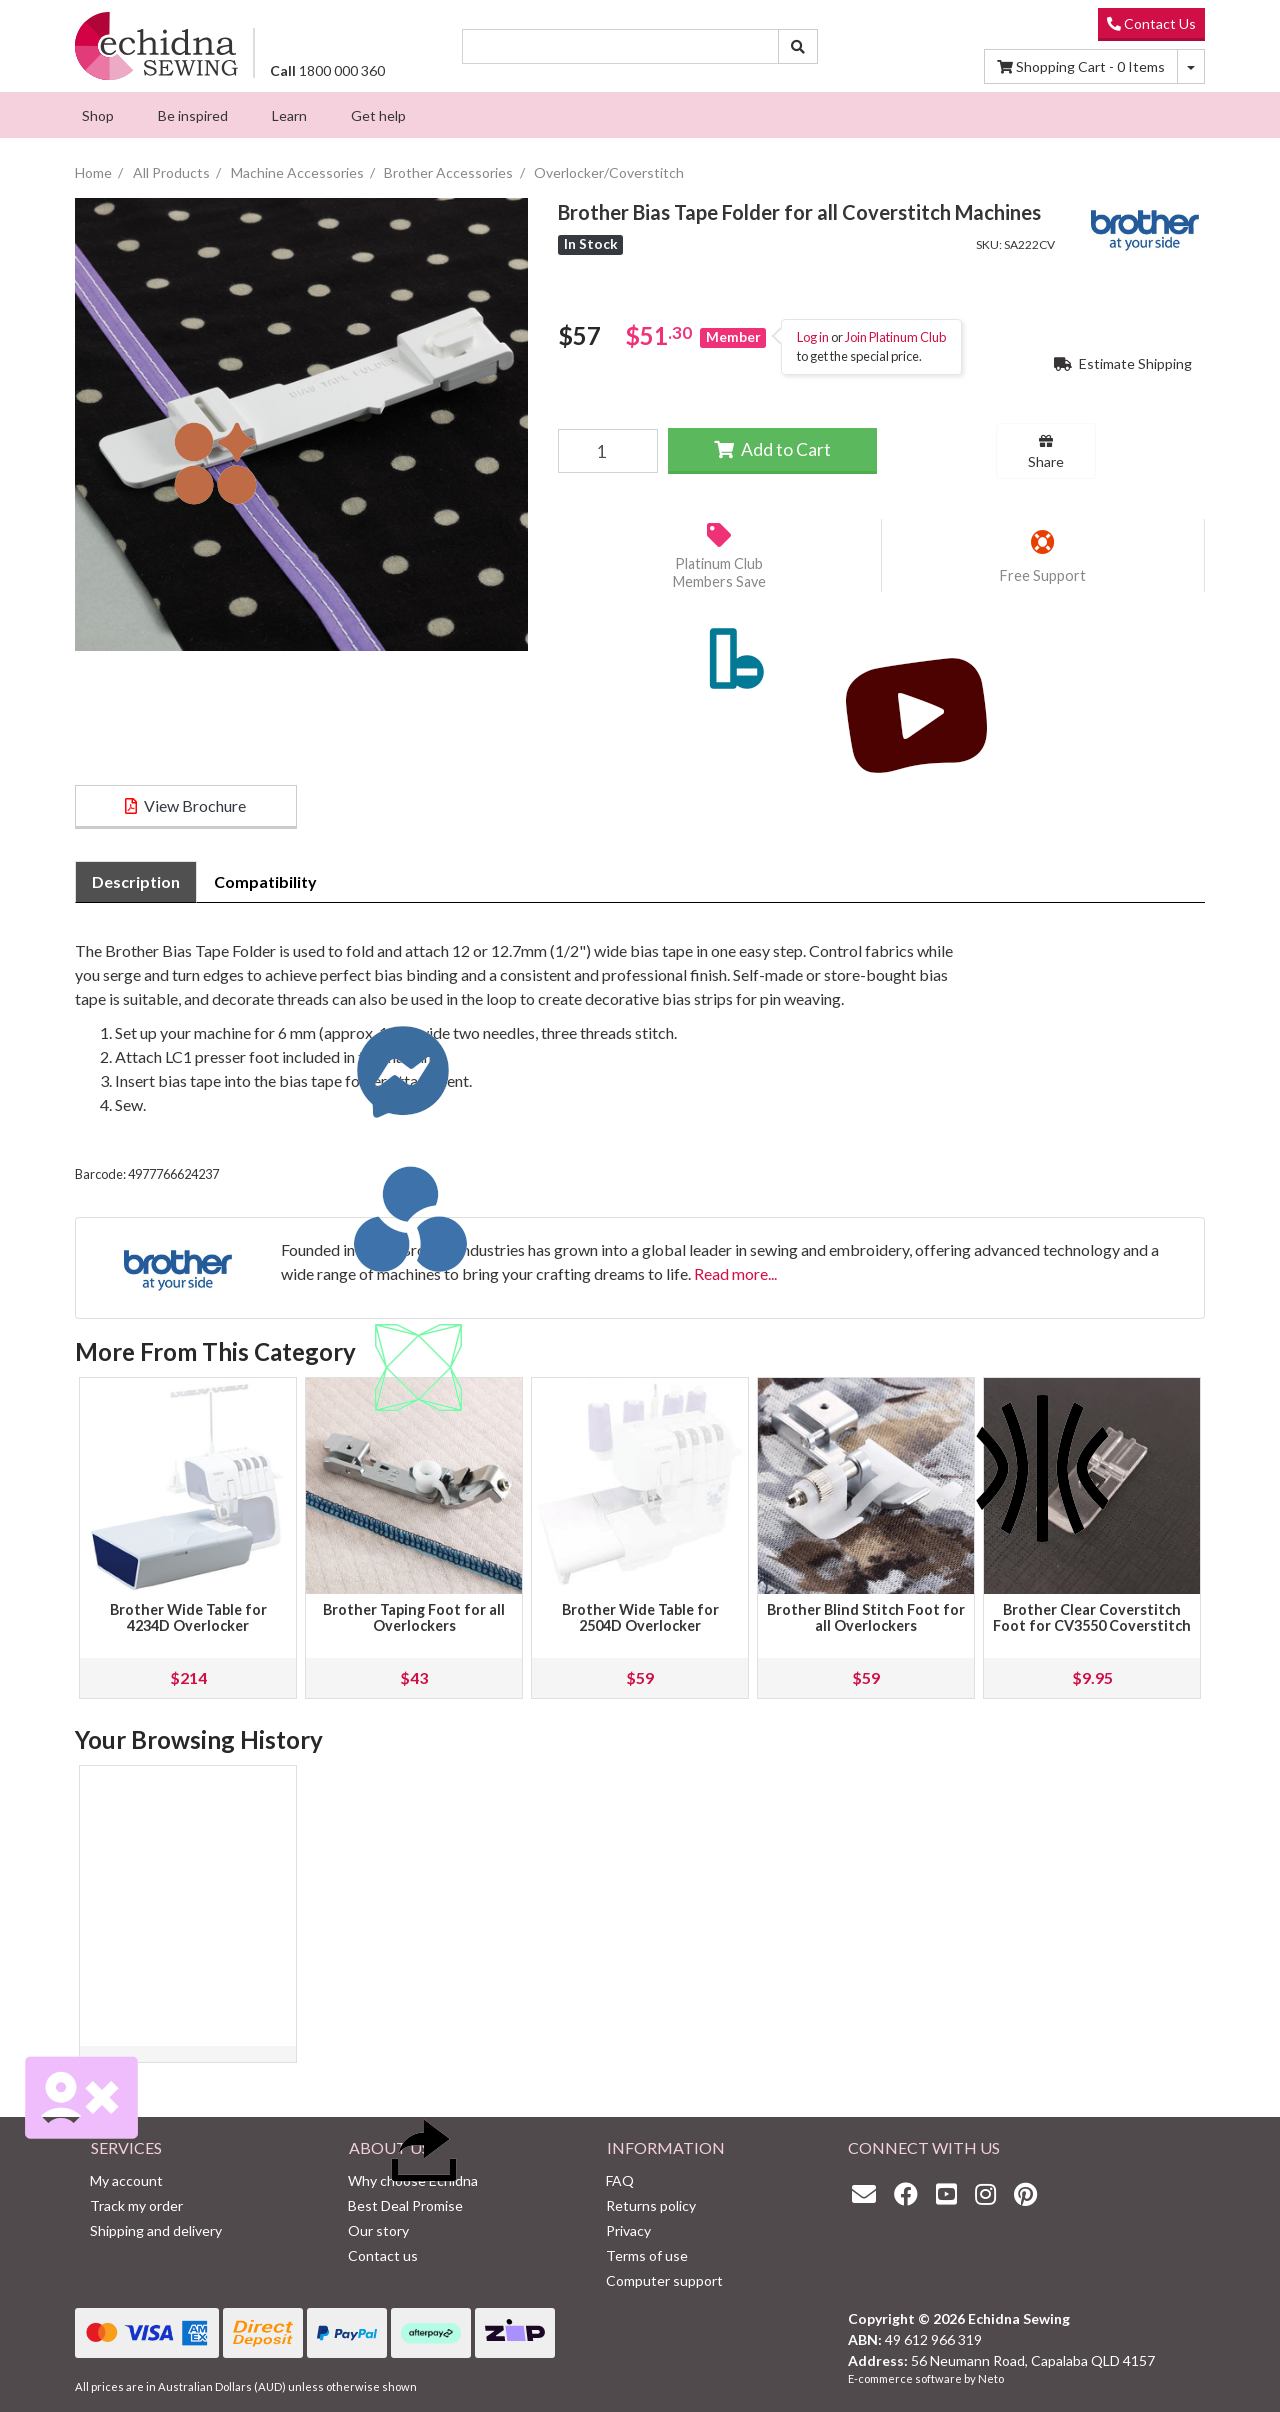 Image resolution: width=1280 pixels, height=2412 pixels. What do you see at coordinates (916, 715) in the screenshot?
I see `open YouTube Kids app` at bounding box center [916, 715].